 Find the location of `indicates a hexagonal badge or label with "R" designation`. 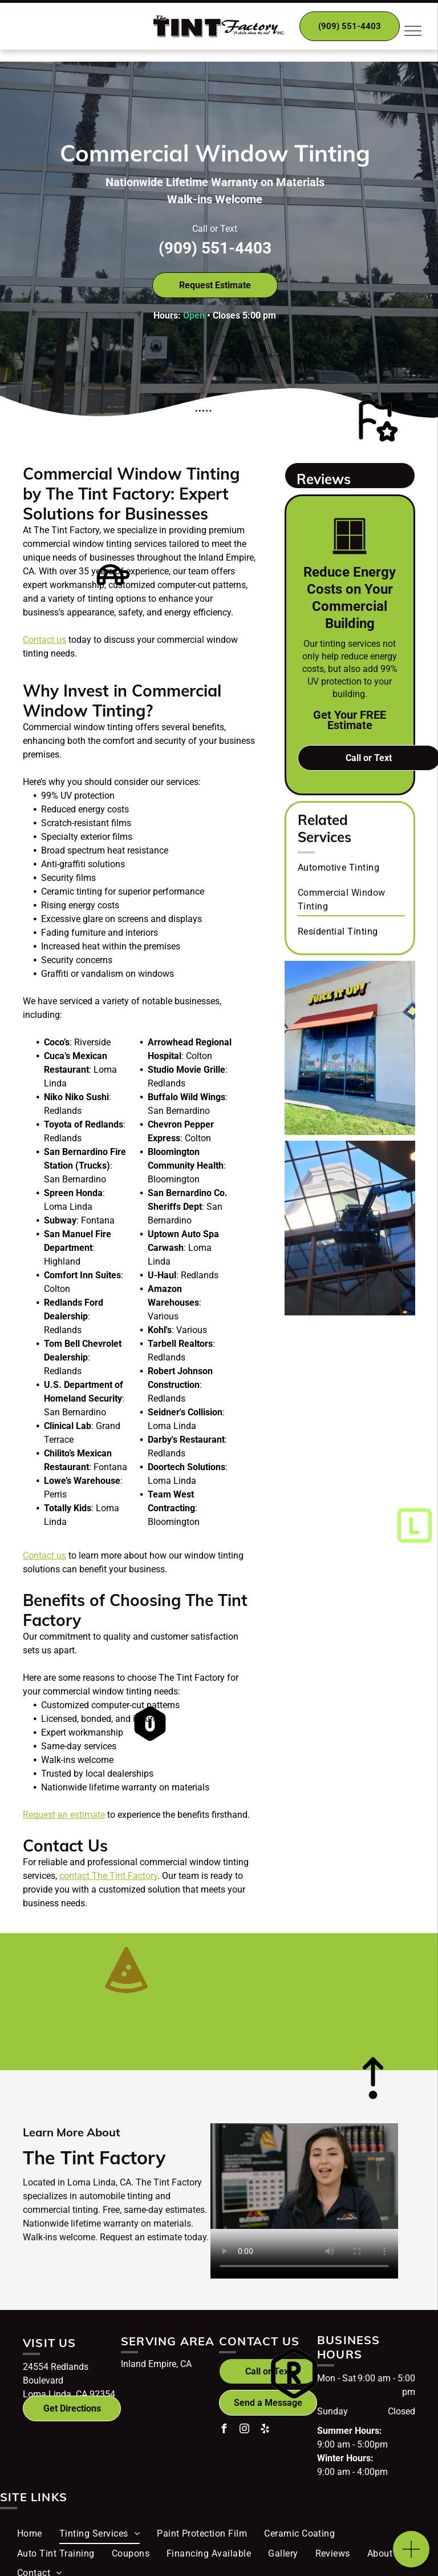

indicates a hexagonal badge or label with "R" designation is located at coordinates (294, 2373).